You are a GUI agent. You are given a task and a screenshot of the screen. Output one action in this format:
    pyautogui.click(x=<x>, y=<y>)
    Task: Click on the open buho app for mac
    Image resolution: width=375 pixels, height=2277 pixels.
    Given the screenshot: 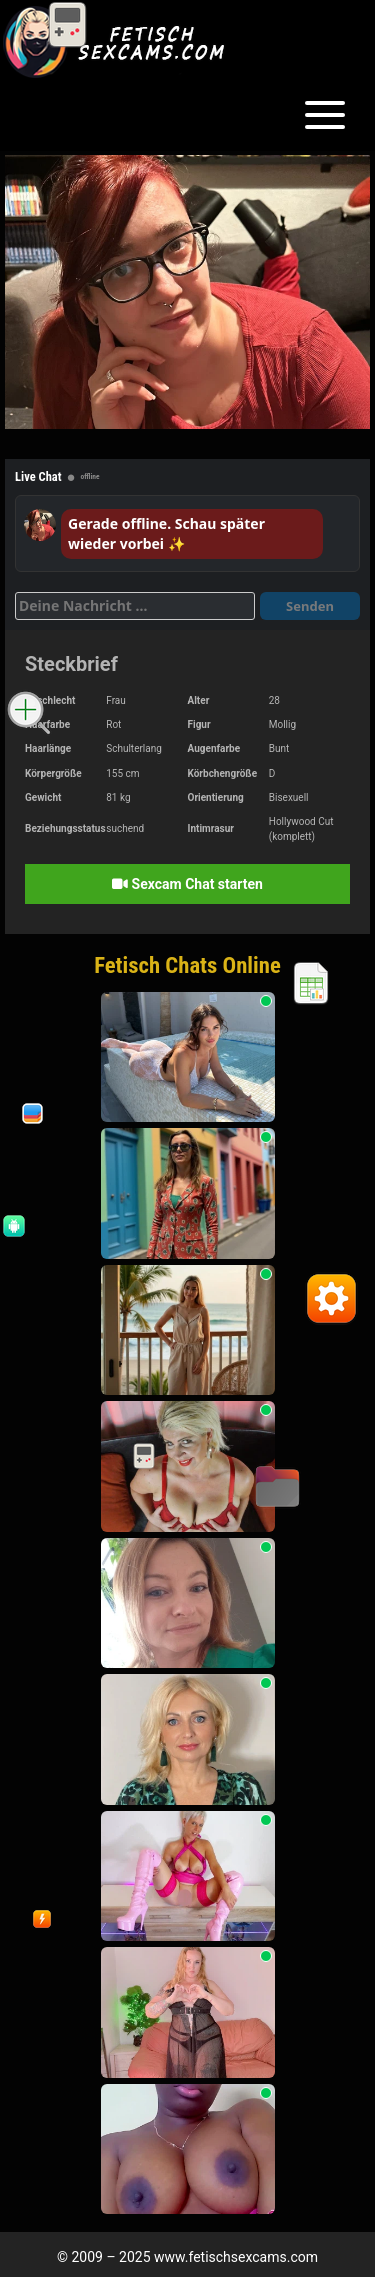 What is the action you would take?
    pyautogui.click(x=32, y=1113)
    